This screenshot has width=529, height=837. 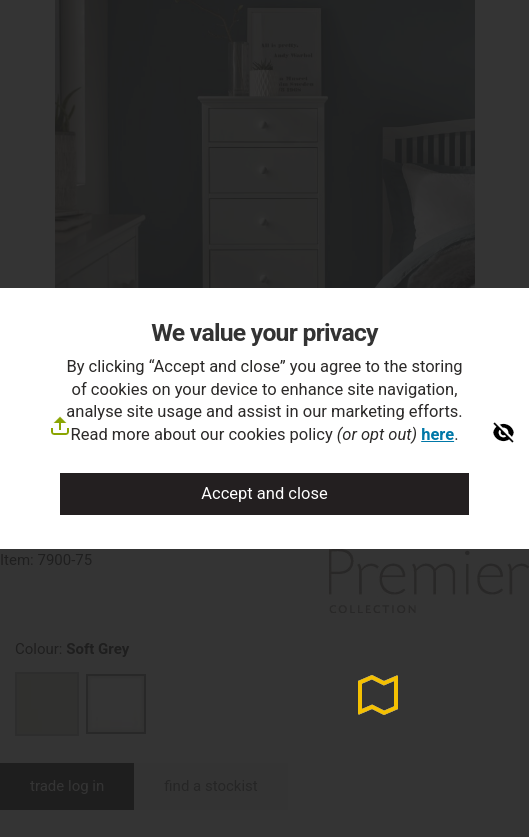 What do you see at coordinates (378, 695) in the screenshot?
I see `view map` at bounding box center [378, 695].